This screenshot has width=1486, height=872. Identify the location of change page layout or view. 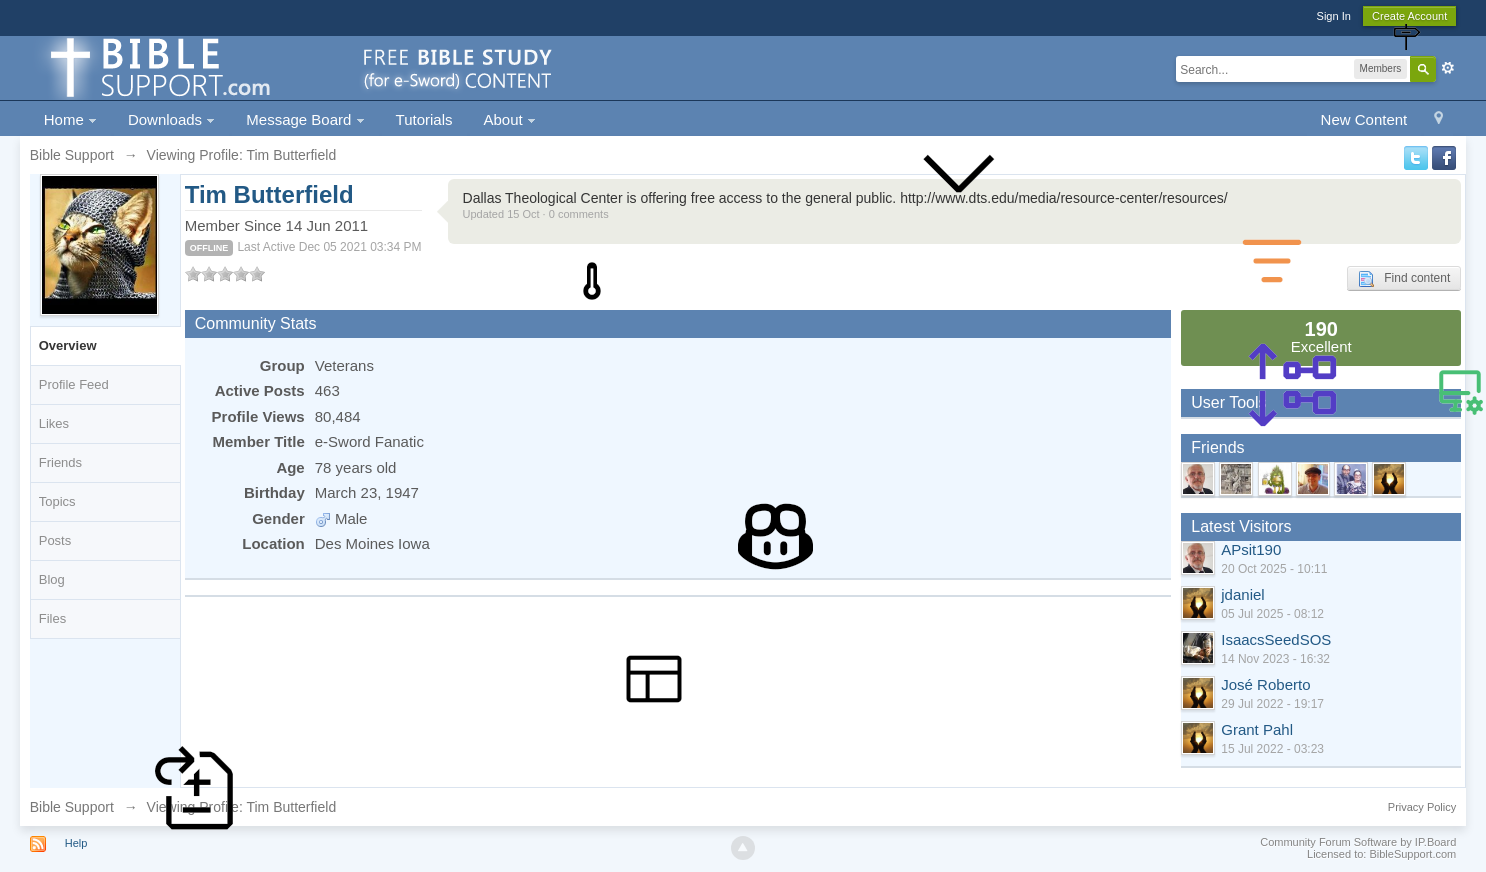
(654, 679).